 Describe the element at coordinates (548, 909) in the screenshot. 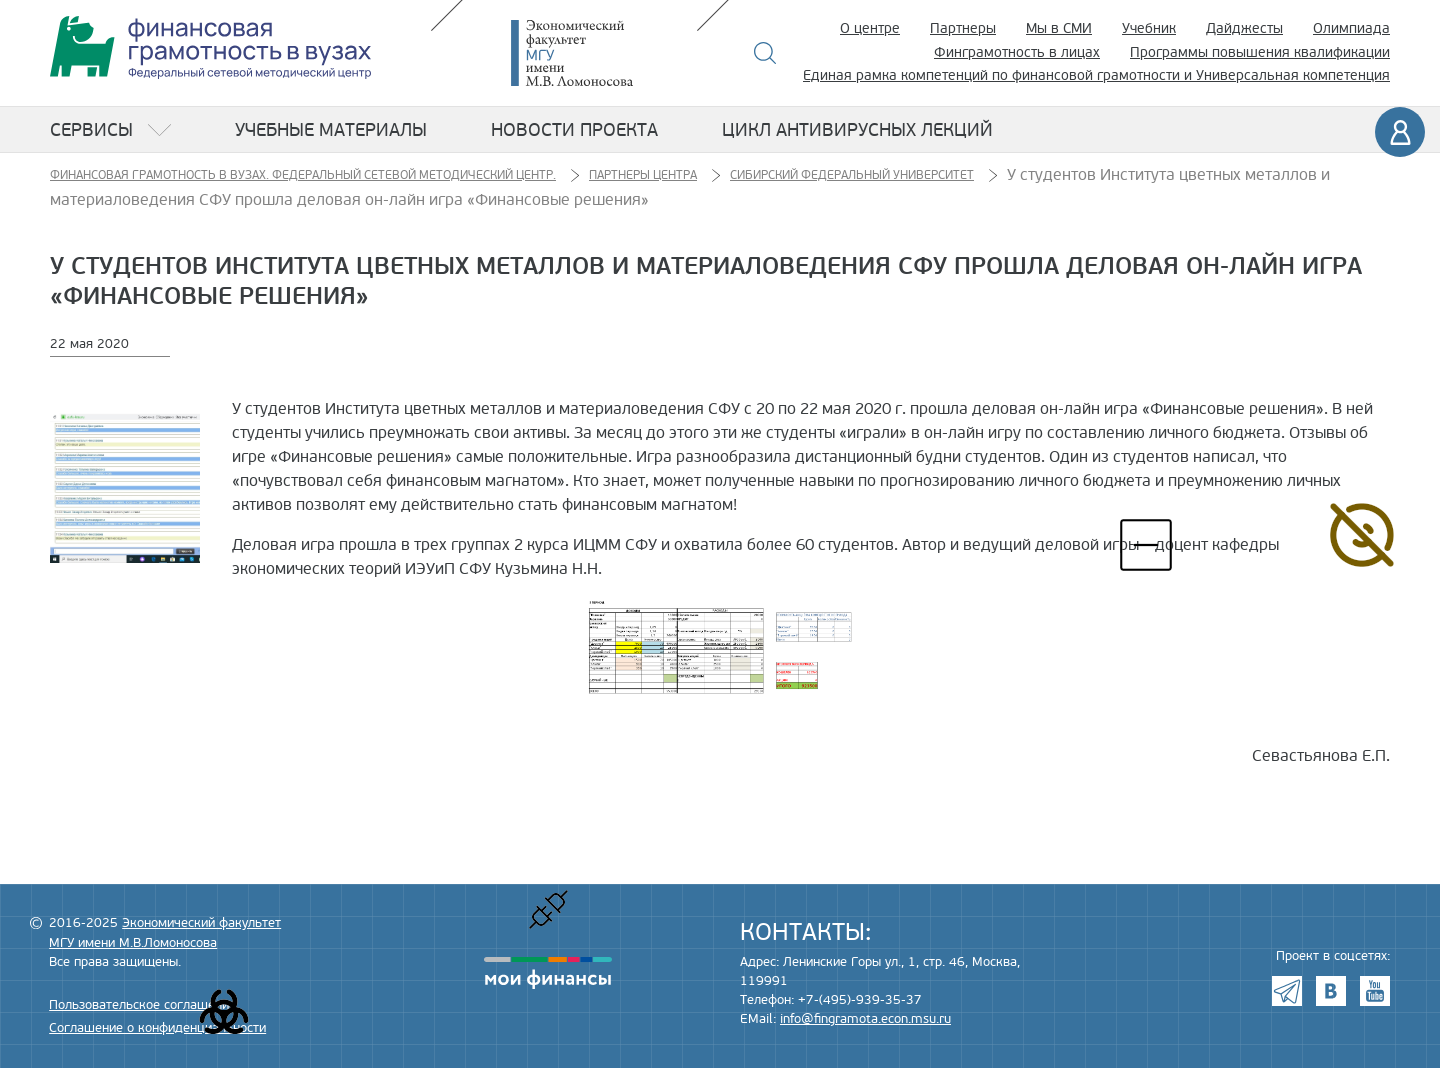

I see `connect or establish a connection` at that location.